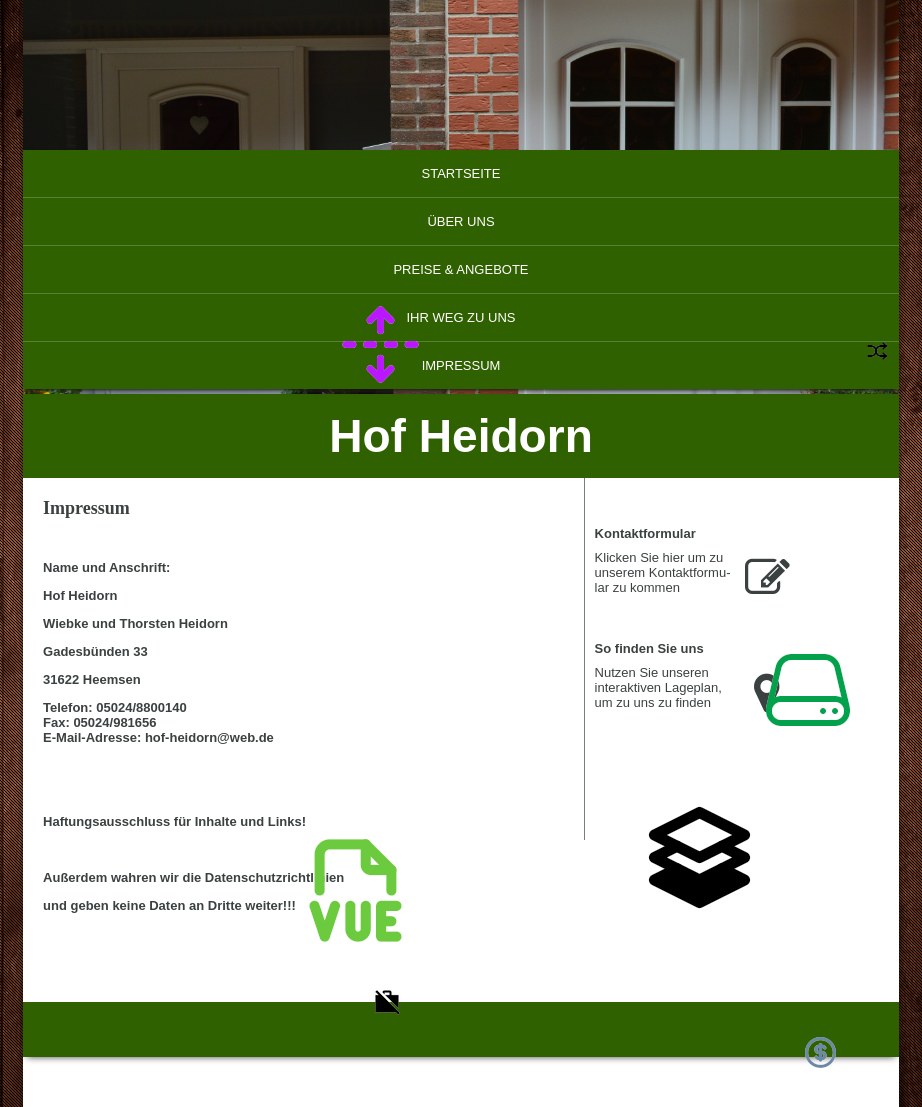 The height and width of the screenshot is (1107, 922). I want to click on expand collapsed content vertically, so click(380, 344).